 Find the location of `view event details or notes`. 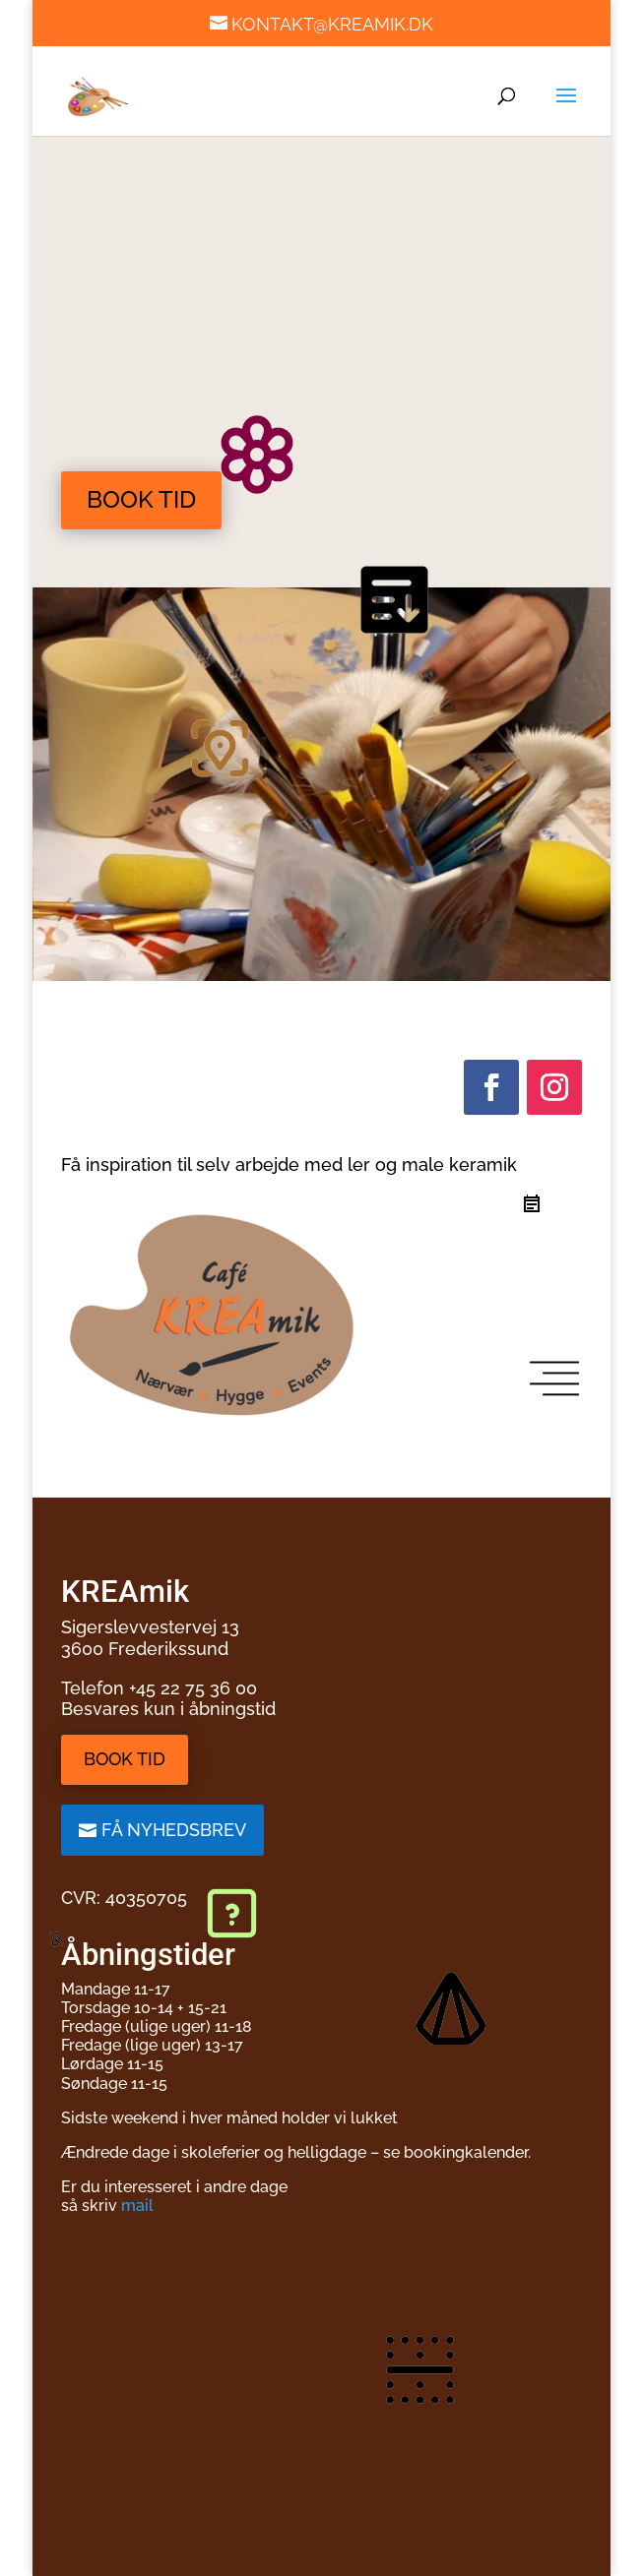

view event details or notes is located at coordinates (532, 1204).